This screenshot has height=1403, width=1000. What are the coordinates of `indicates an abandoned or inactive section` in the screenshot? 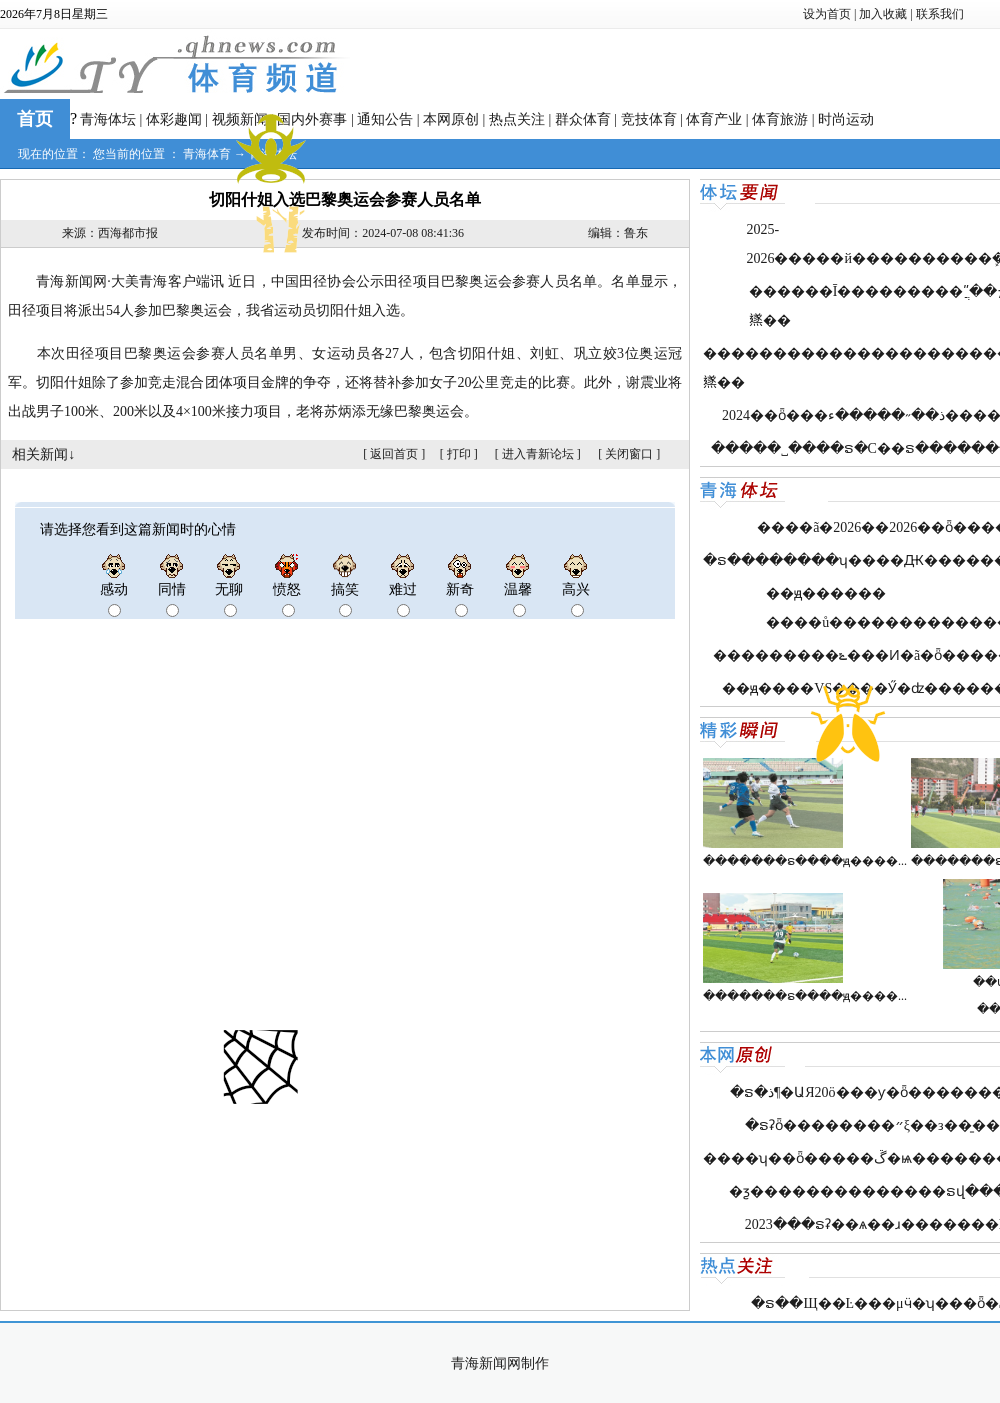 It's located at (261, 1067).